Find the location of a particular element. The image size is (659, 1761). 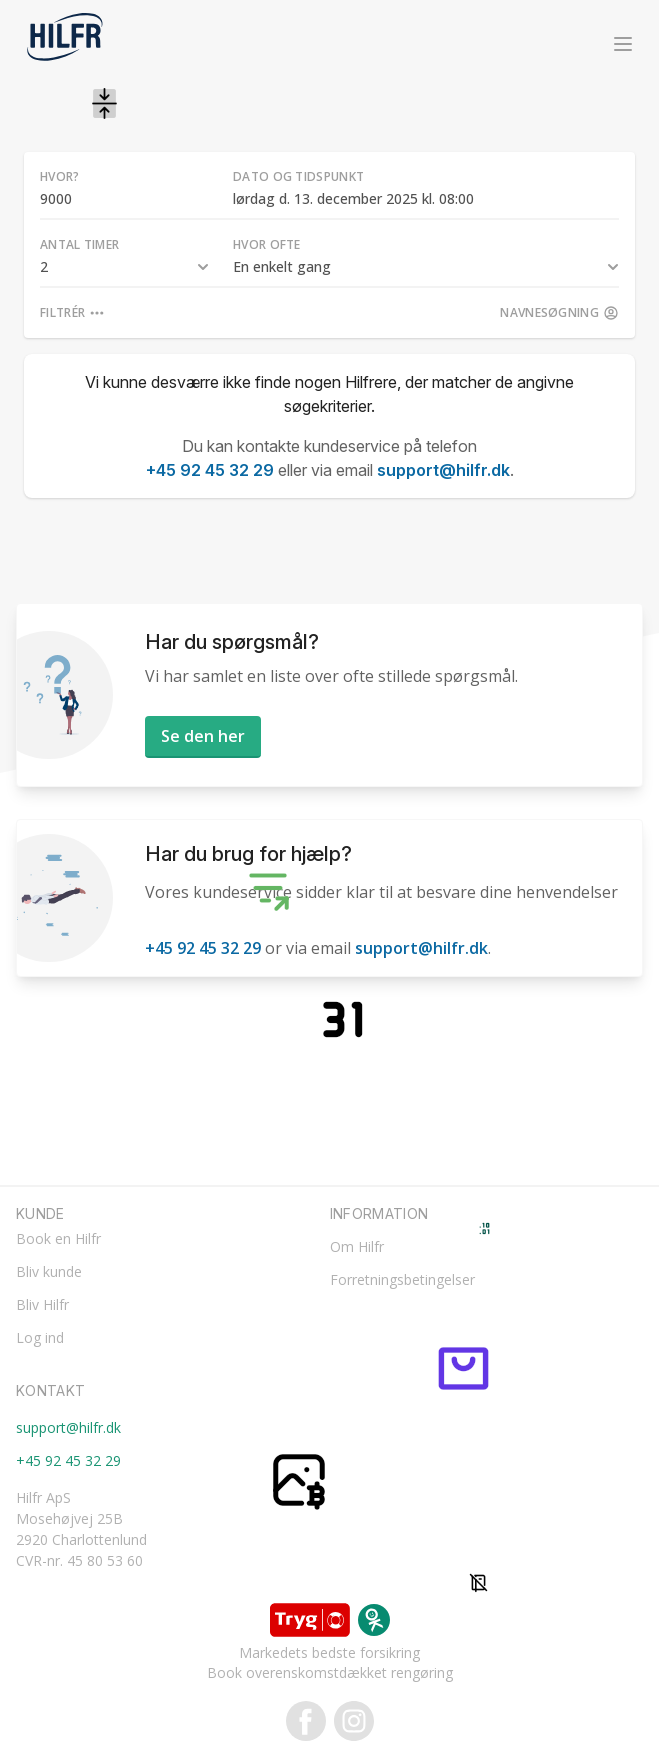

indicates the 31st day of the month is located at coordinates (344, 1019).